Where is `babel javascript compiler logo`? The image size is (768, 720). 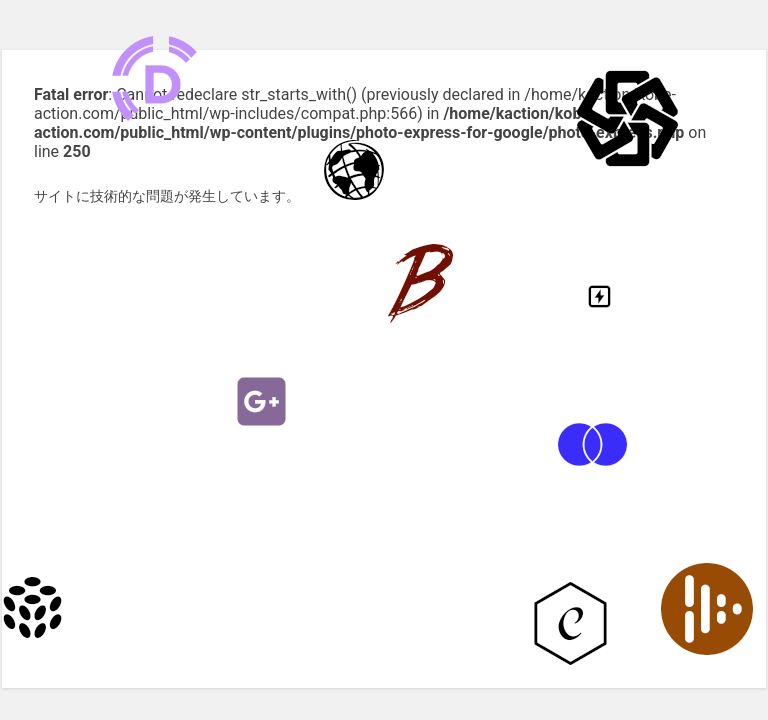
babel javascript compiler logo is located at coordinates (420, 283).